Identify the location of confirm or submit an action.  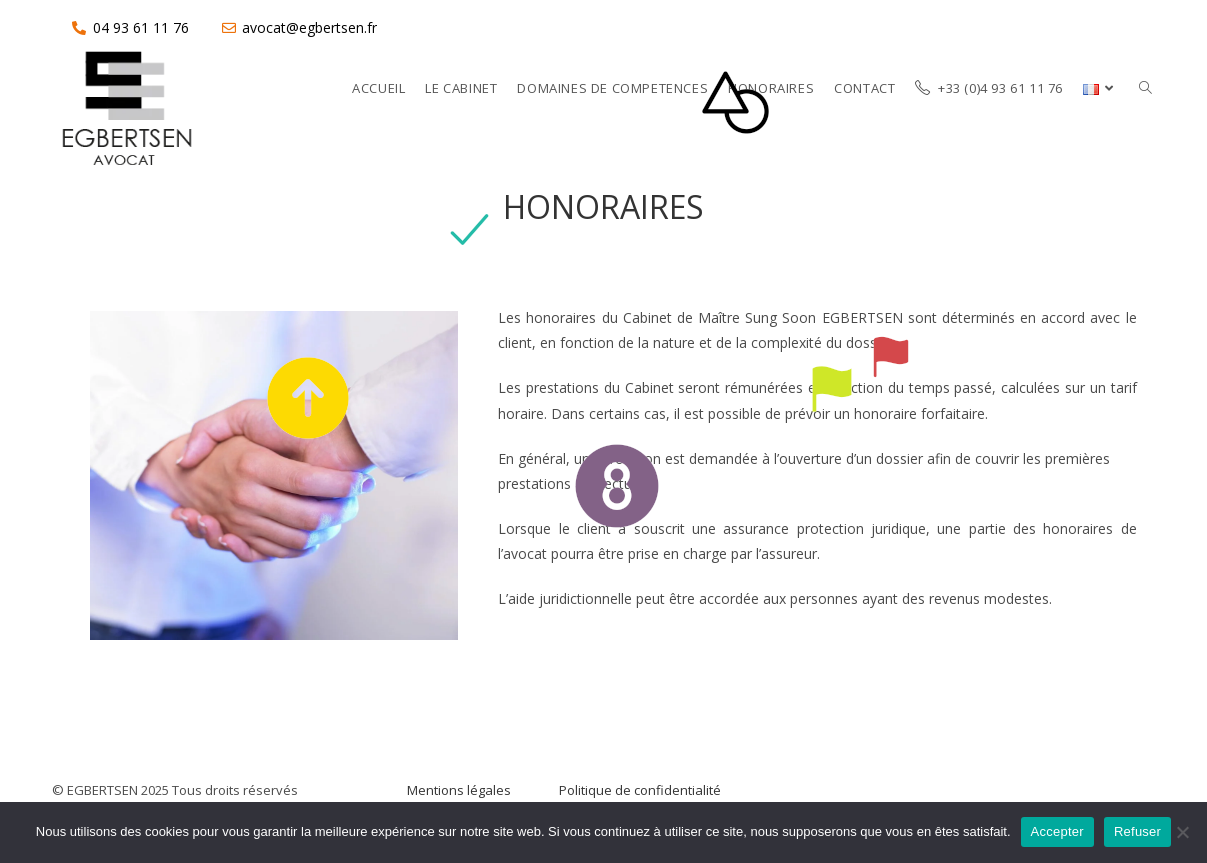
(469, 229).